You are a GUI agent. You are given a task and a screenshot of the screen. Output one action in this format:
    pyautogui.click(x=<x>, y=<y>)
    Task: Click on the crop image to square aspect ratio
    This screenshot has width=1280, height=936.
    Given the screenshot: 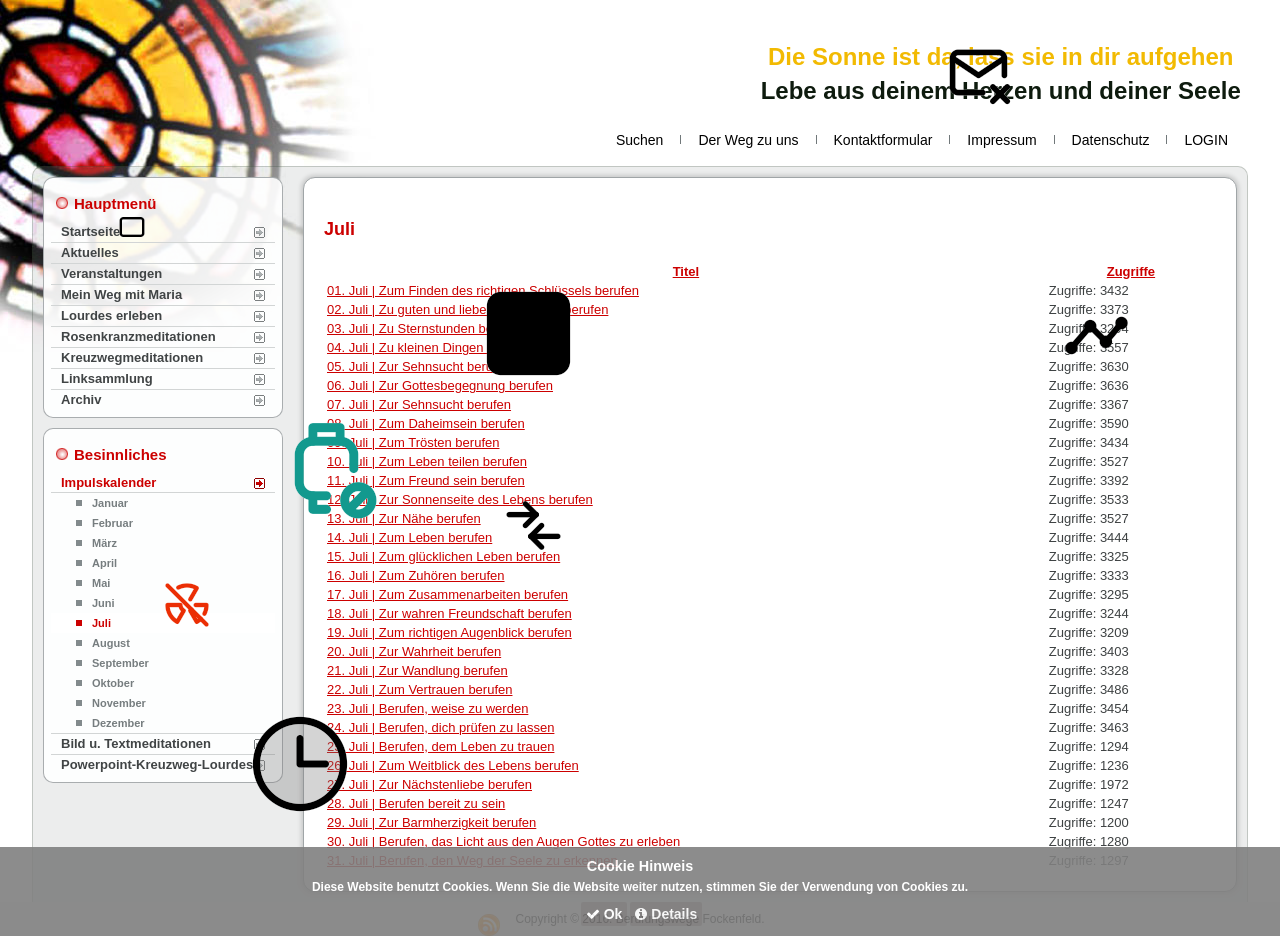 What is the action you would take?
    pyautogui.click(x=528, y=333)
    